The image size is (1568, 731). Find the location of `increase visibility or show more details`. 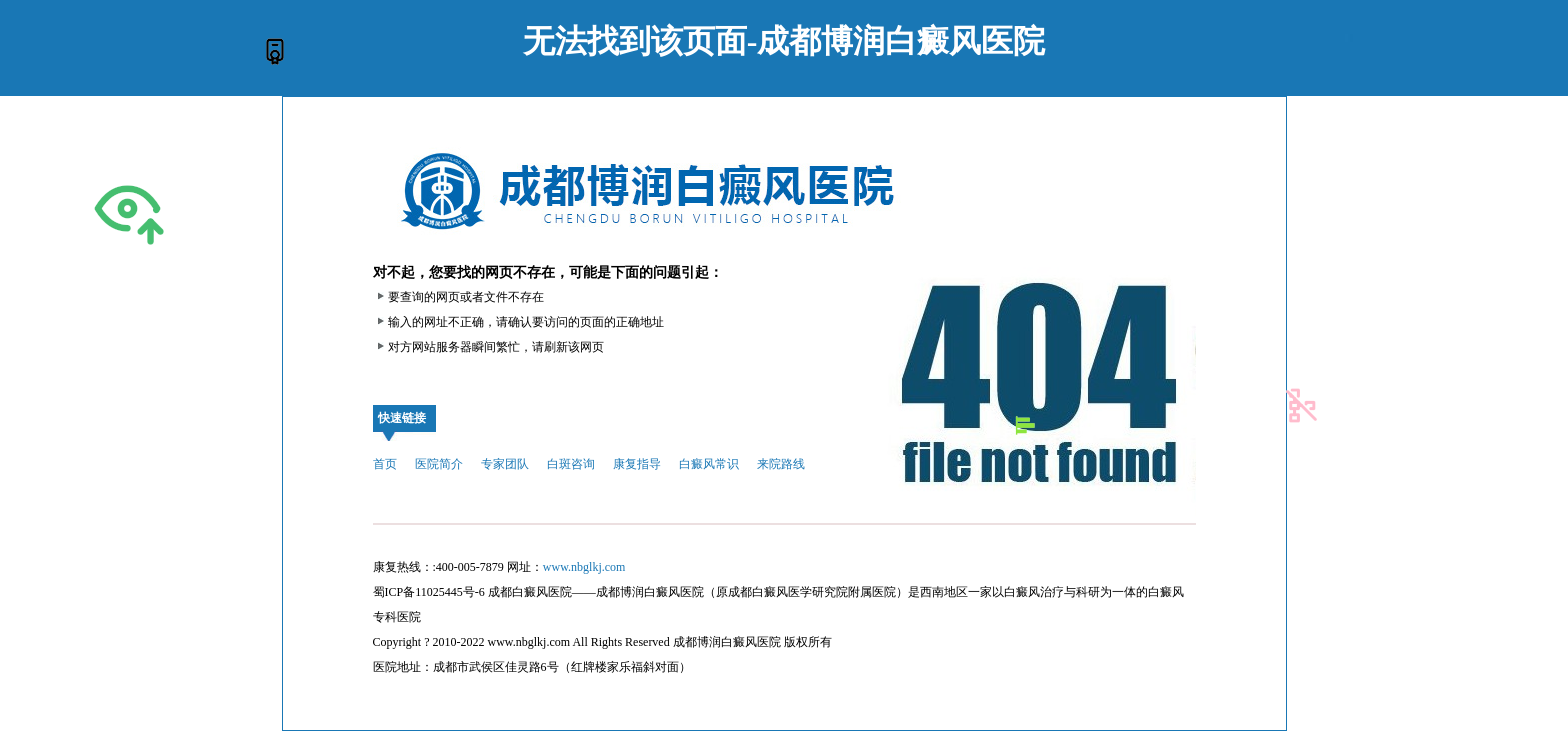

increase visibility or show more details is located at coordinates (127, 208).